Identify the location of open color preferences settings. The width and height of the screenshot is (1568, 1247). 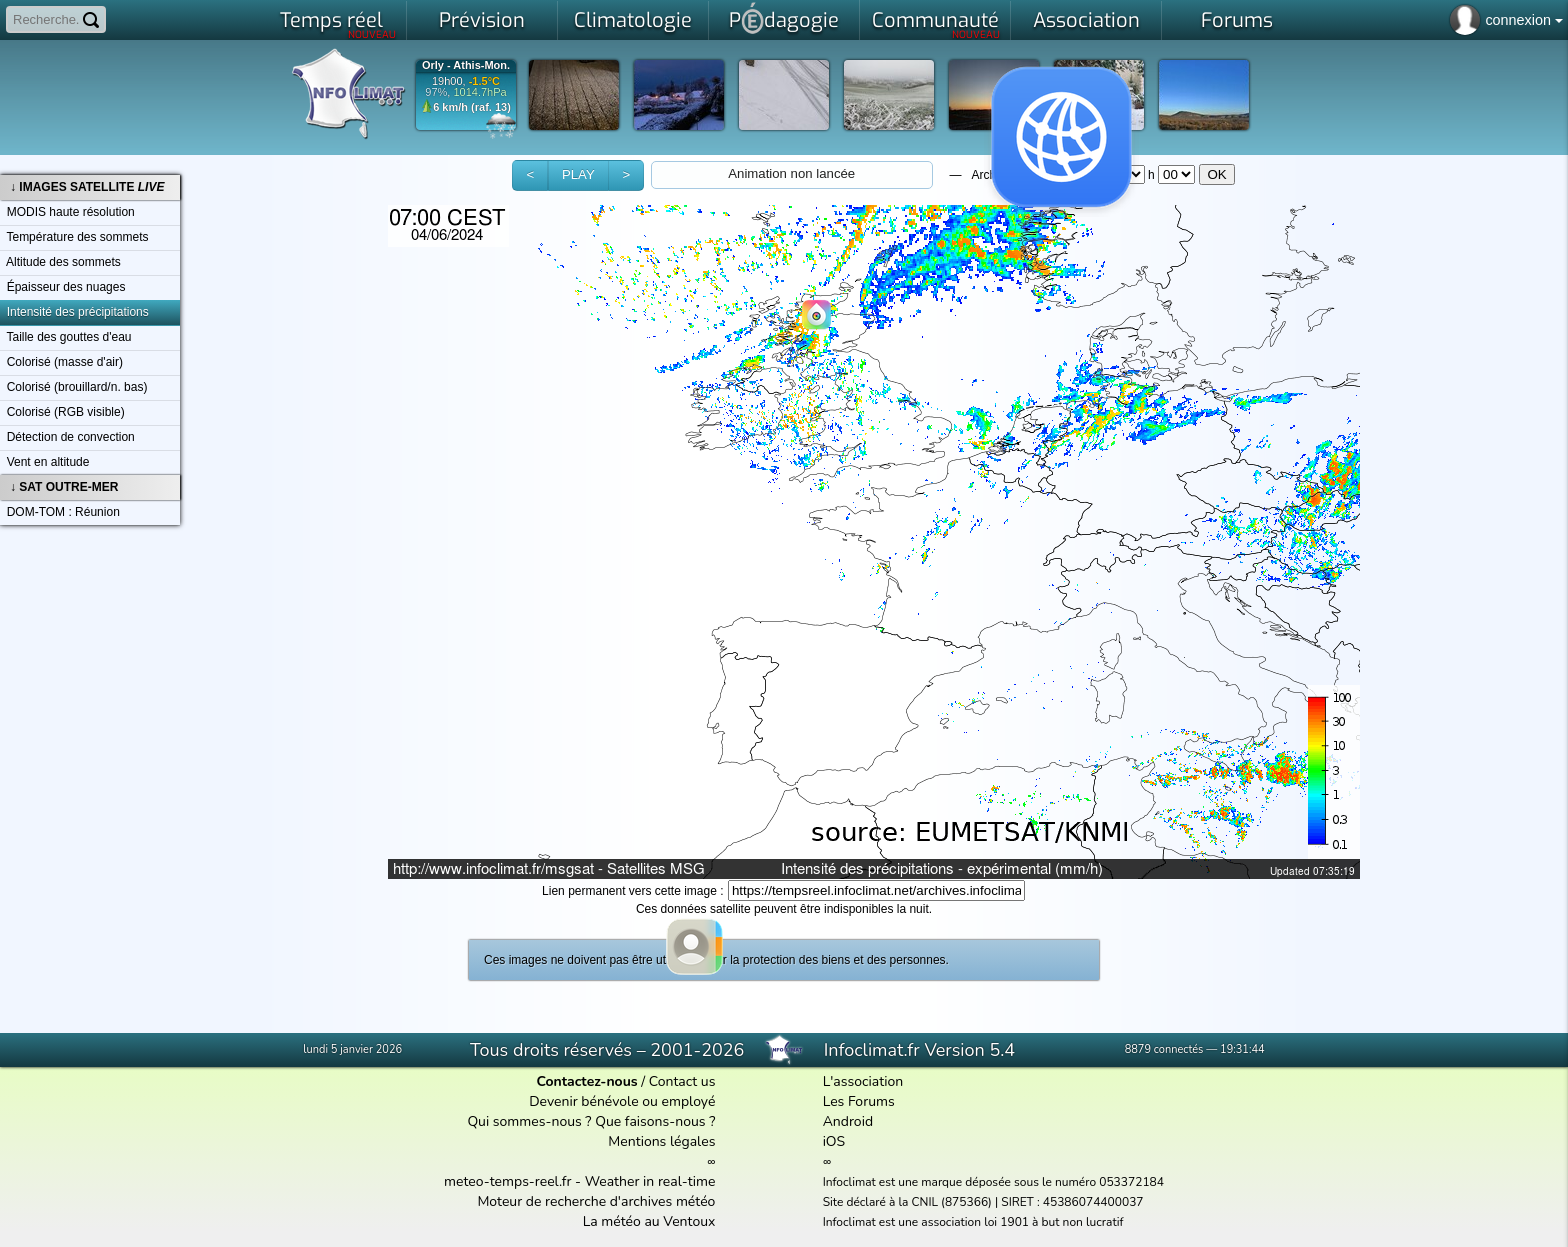
(816, 314).